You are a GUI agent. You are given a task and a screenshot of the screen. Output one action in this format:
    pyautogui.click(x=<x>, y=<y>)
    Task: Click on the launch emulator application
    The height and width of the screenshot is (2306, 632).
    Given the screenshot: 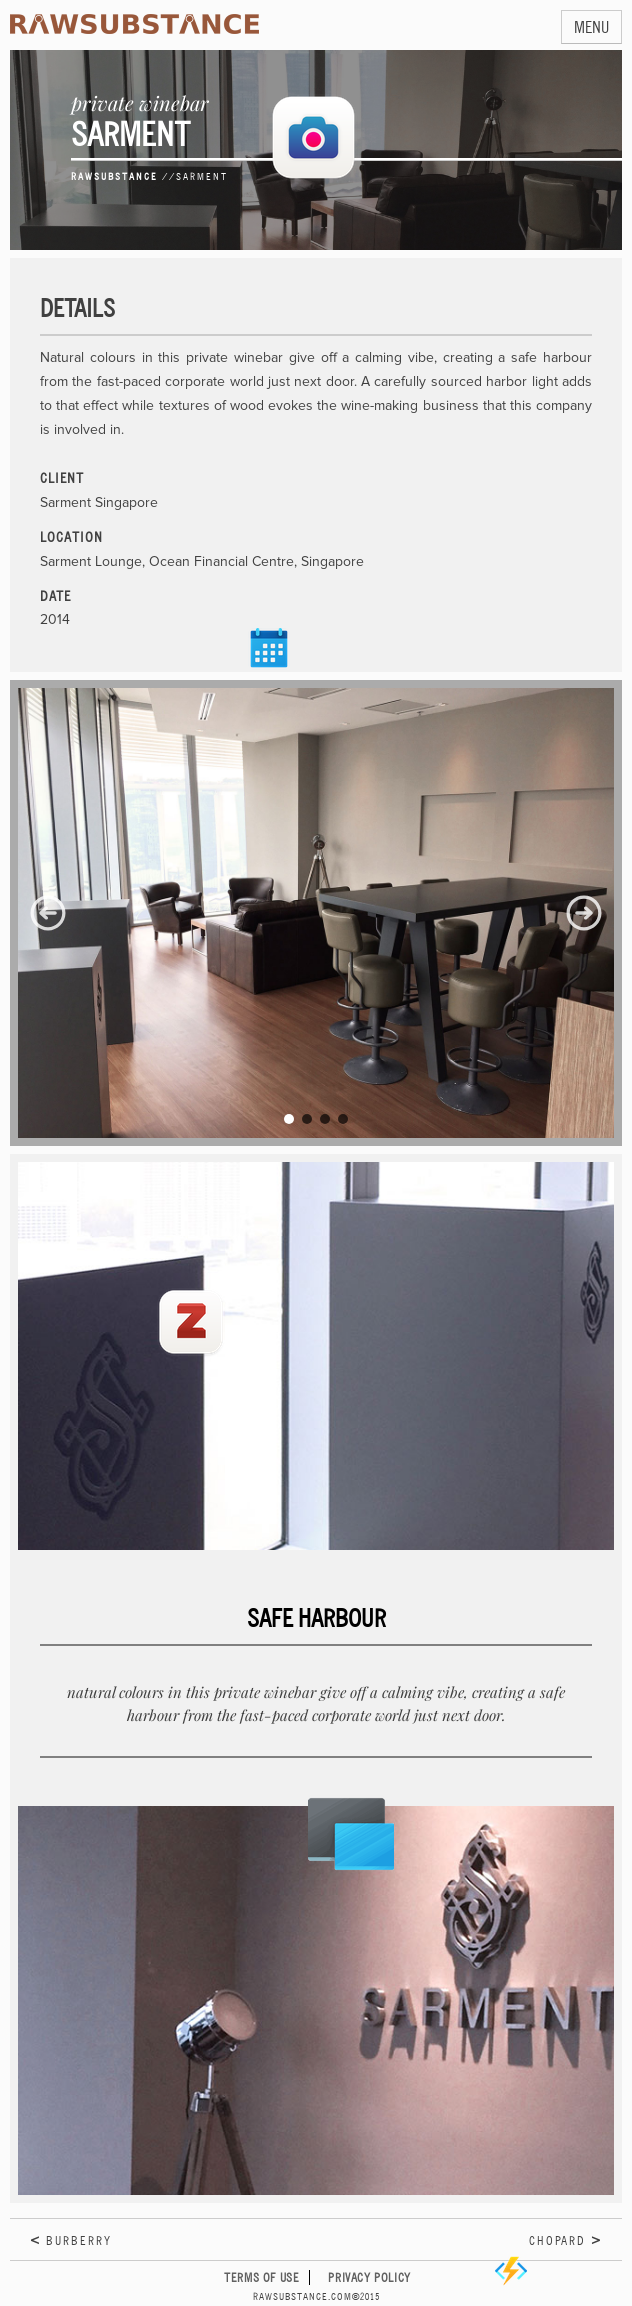 What is the action you would take?
    pyautogui.click(x=351, y=1834)
    